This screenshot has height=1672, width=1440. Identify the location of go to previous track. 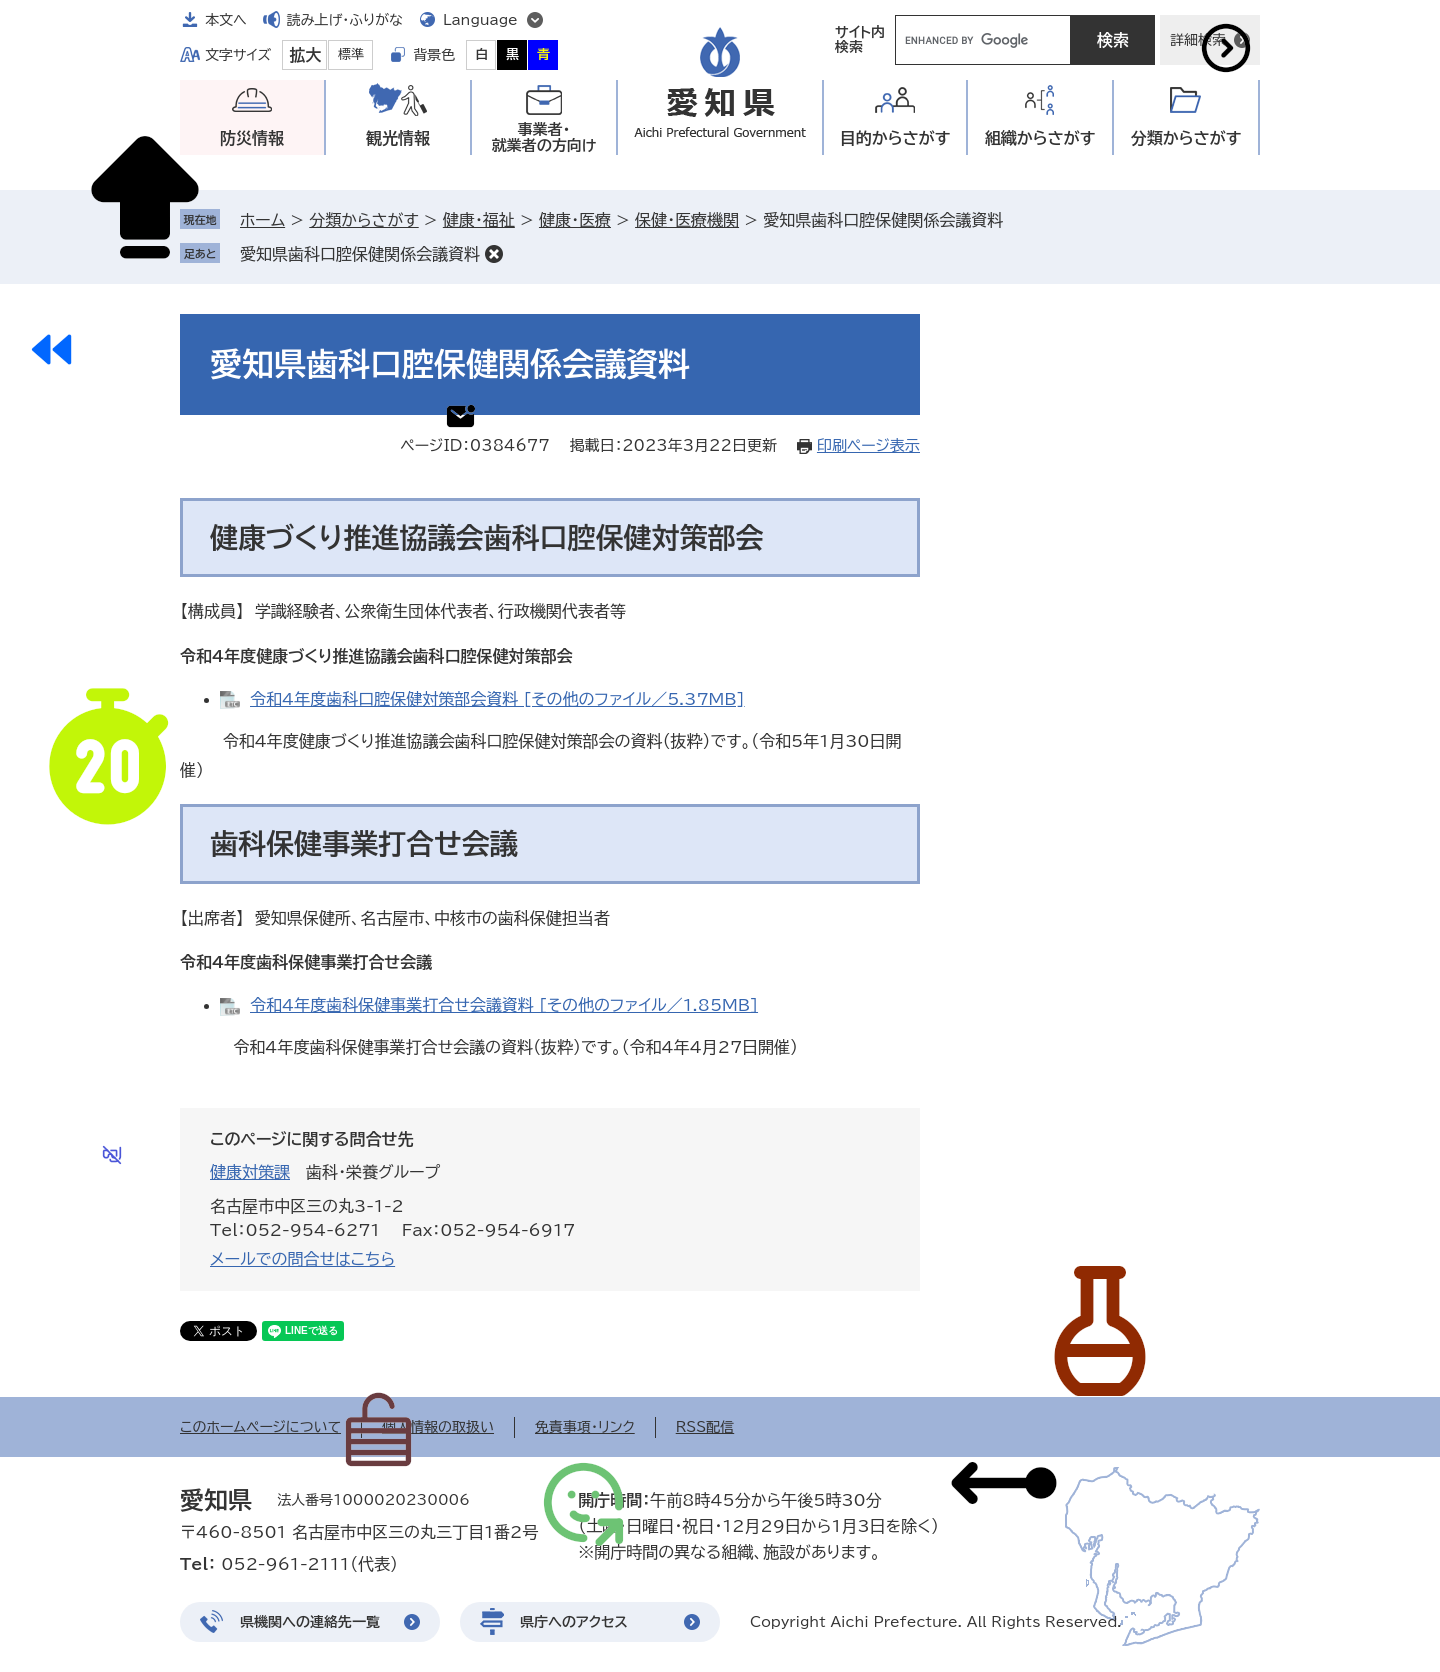
(52, 349).